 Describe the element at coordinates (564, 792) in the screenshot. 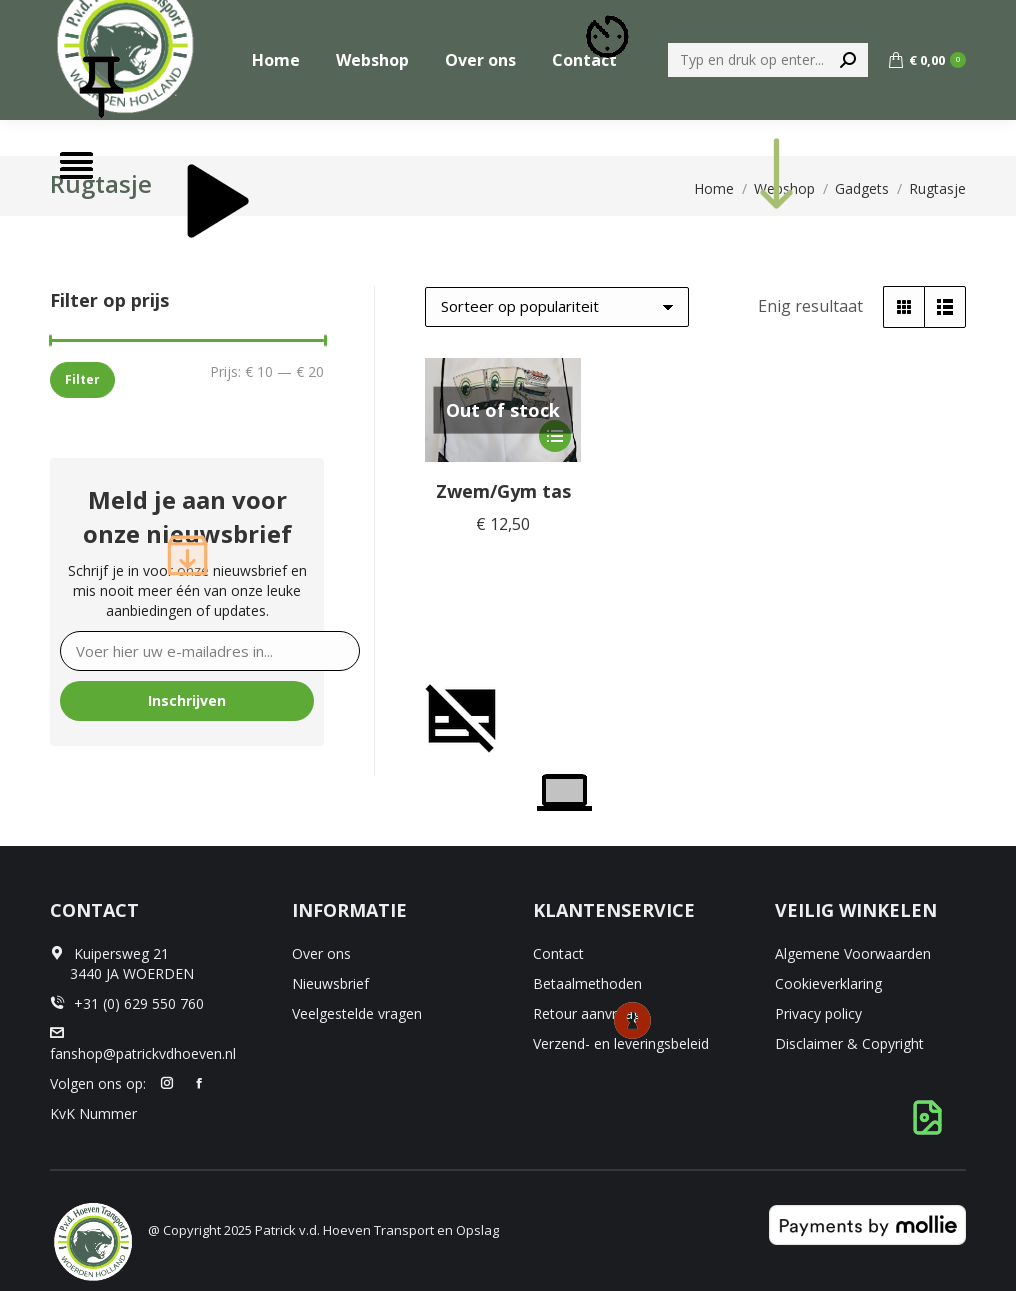

I see `switch to laptop or desktop view` at that location.